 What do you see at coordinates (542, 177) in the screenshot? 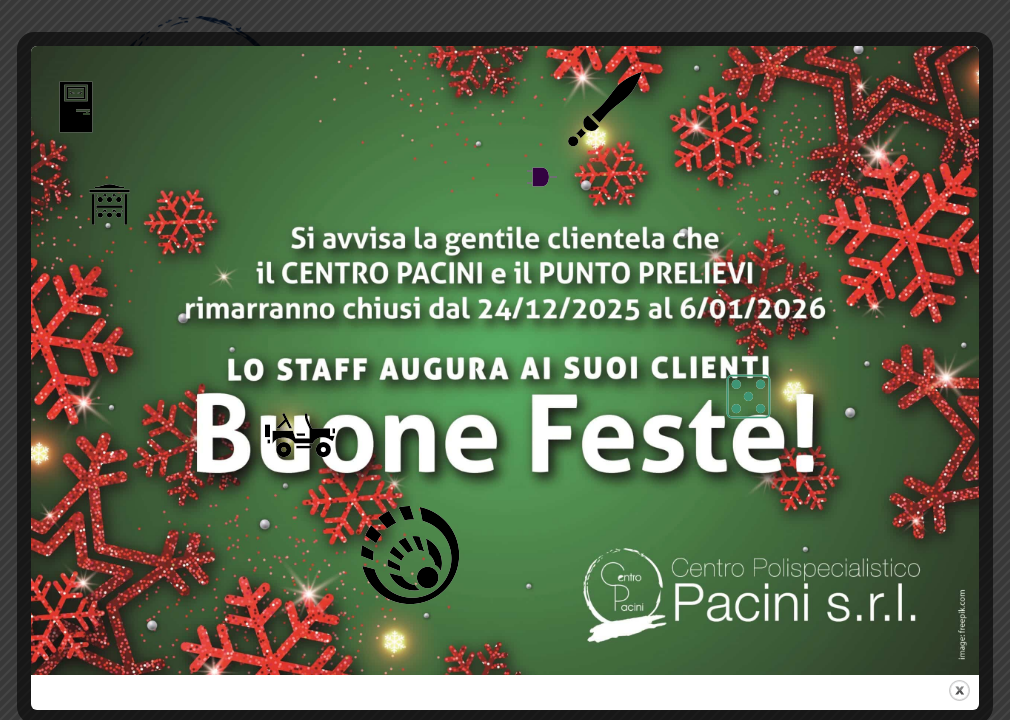
I see `represents an AND logic gate in a circuit diagram` at bounding box center [542, 177].